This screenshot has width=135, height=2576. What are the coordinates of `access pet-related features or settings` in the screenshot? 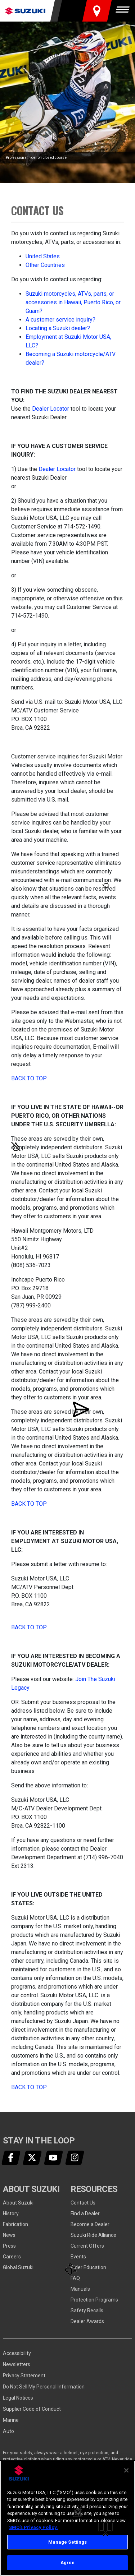 It's located at (71, 2269).